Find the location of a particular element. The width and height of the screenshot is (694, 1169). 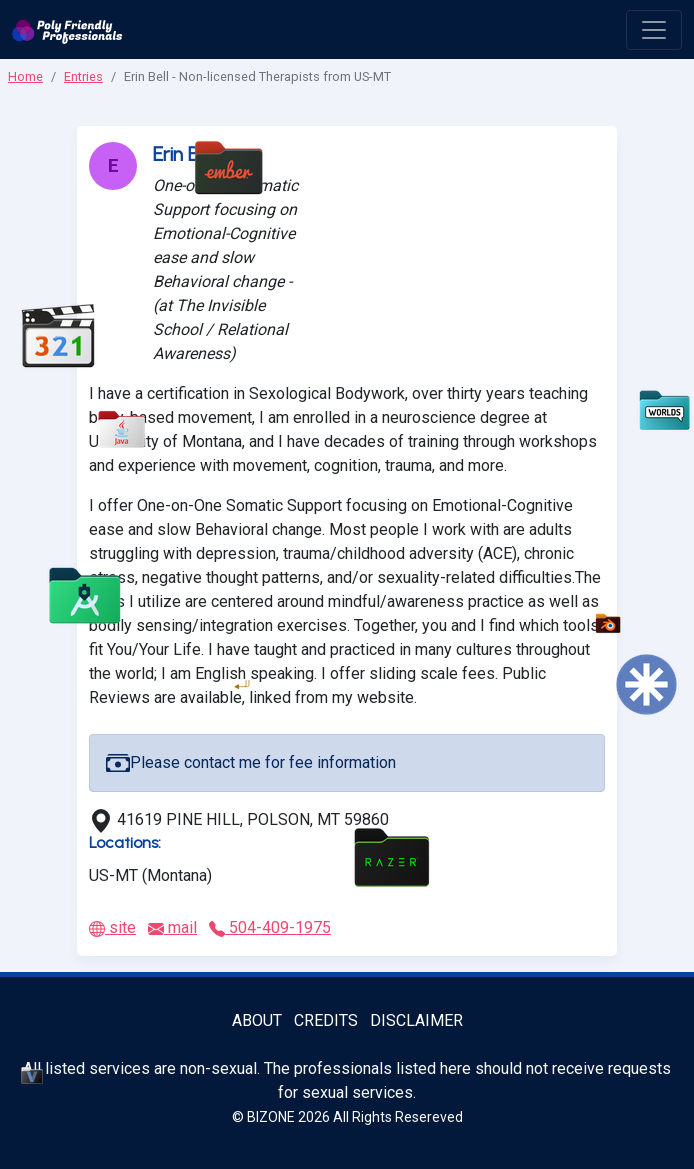

open vrchat worlds folder is located at coordinates (664, 411).